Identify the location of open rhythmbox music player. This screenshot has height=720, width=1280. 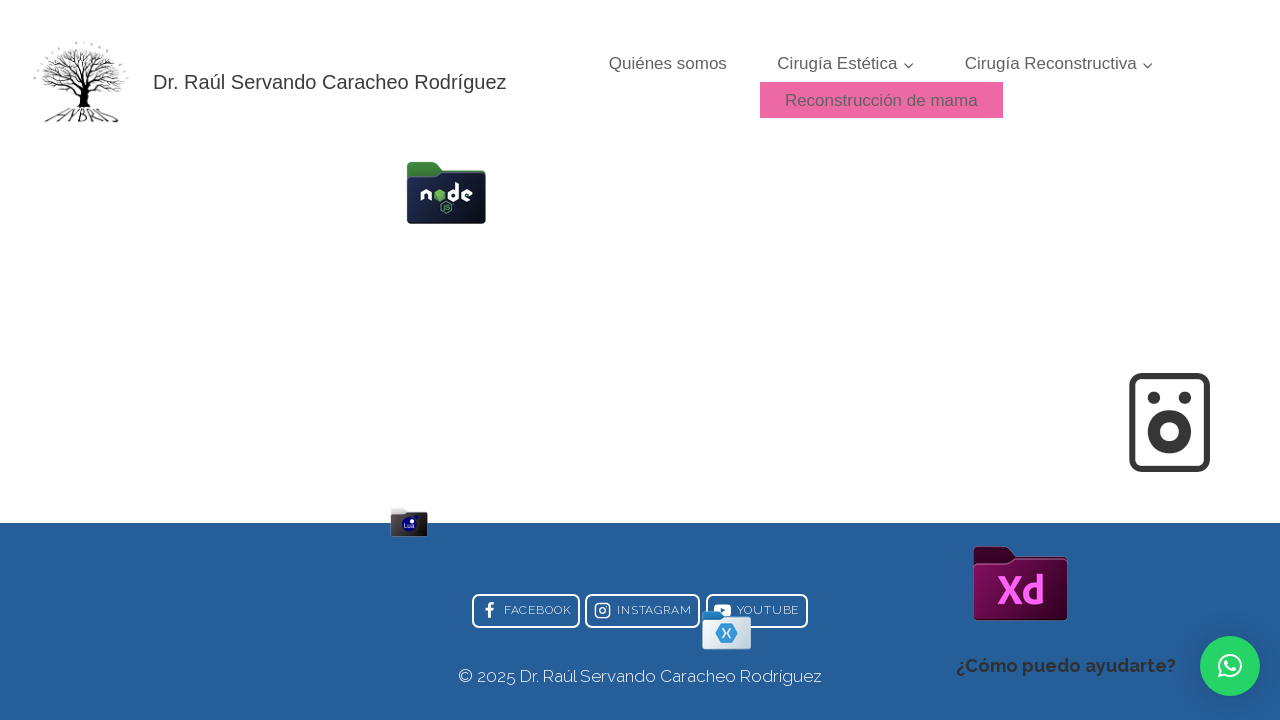
(1172, 422).